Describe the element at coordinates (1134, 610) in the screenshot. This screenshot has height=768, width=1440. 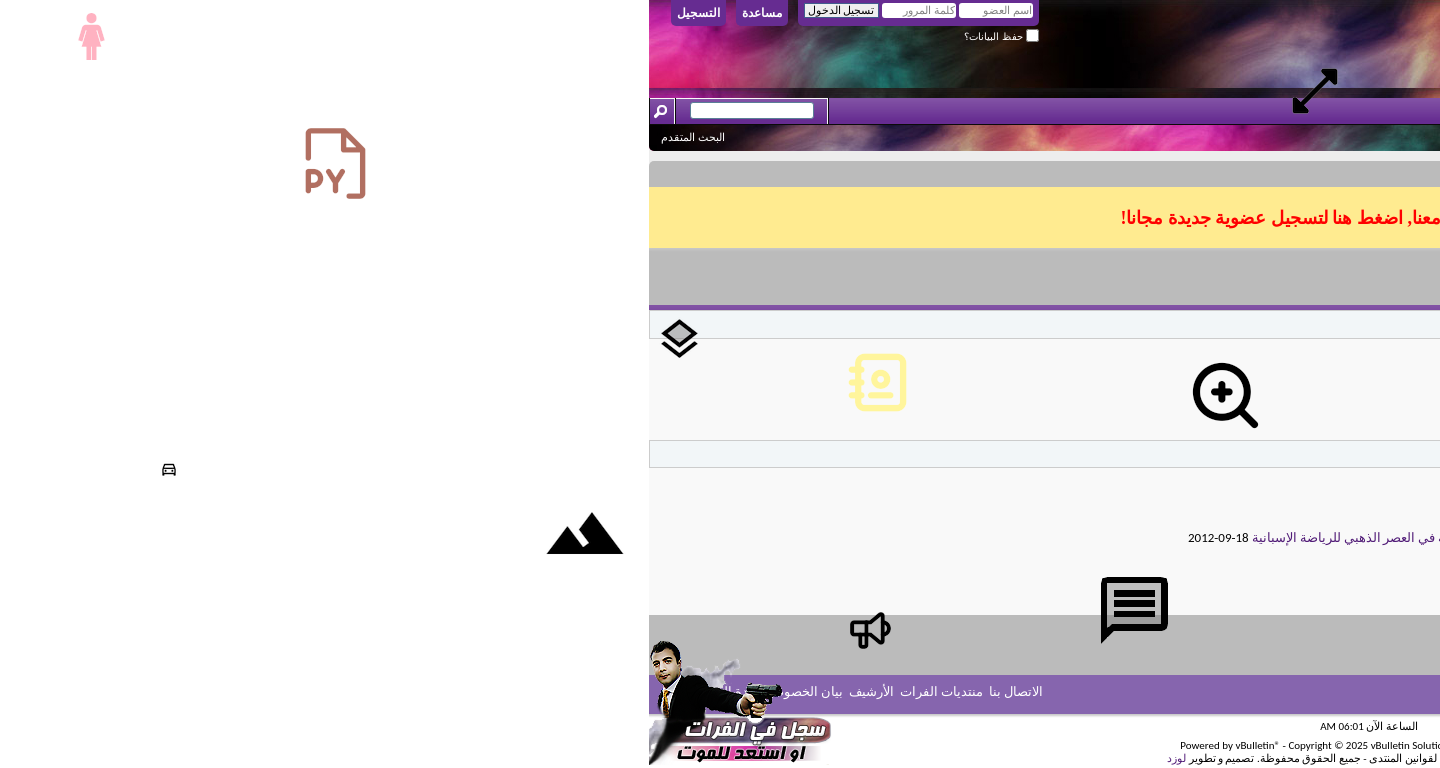
I see `open messaging or chat` at that location.